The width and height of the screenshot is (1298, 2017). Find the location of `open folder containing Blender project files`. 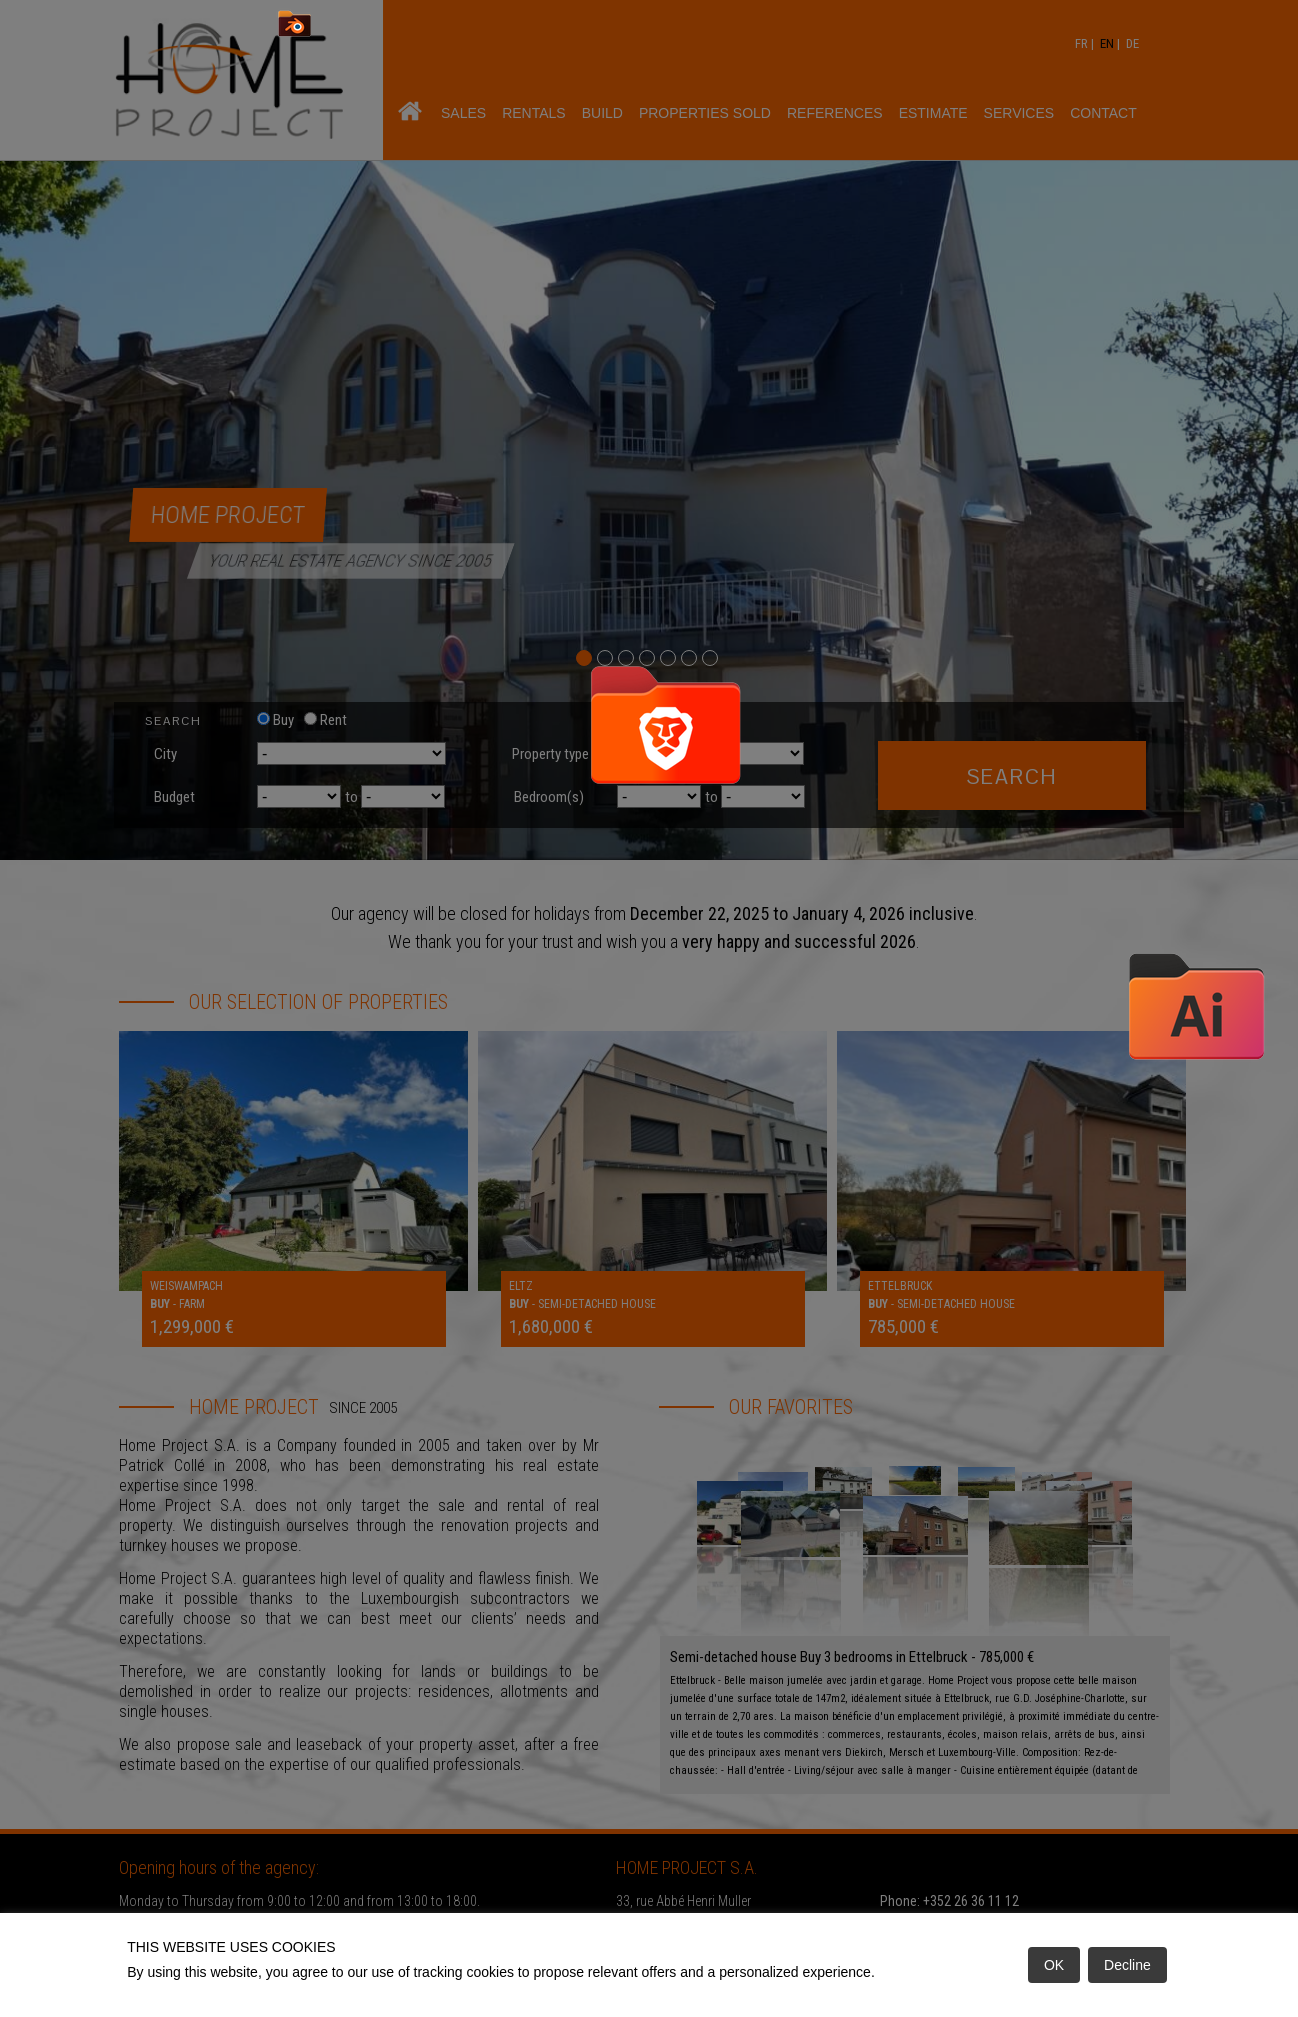

open folder containing Blender project files is located at coordinates (294, 24).